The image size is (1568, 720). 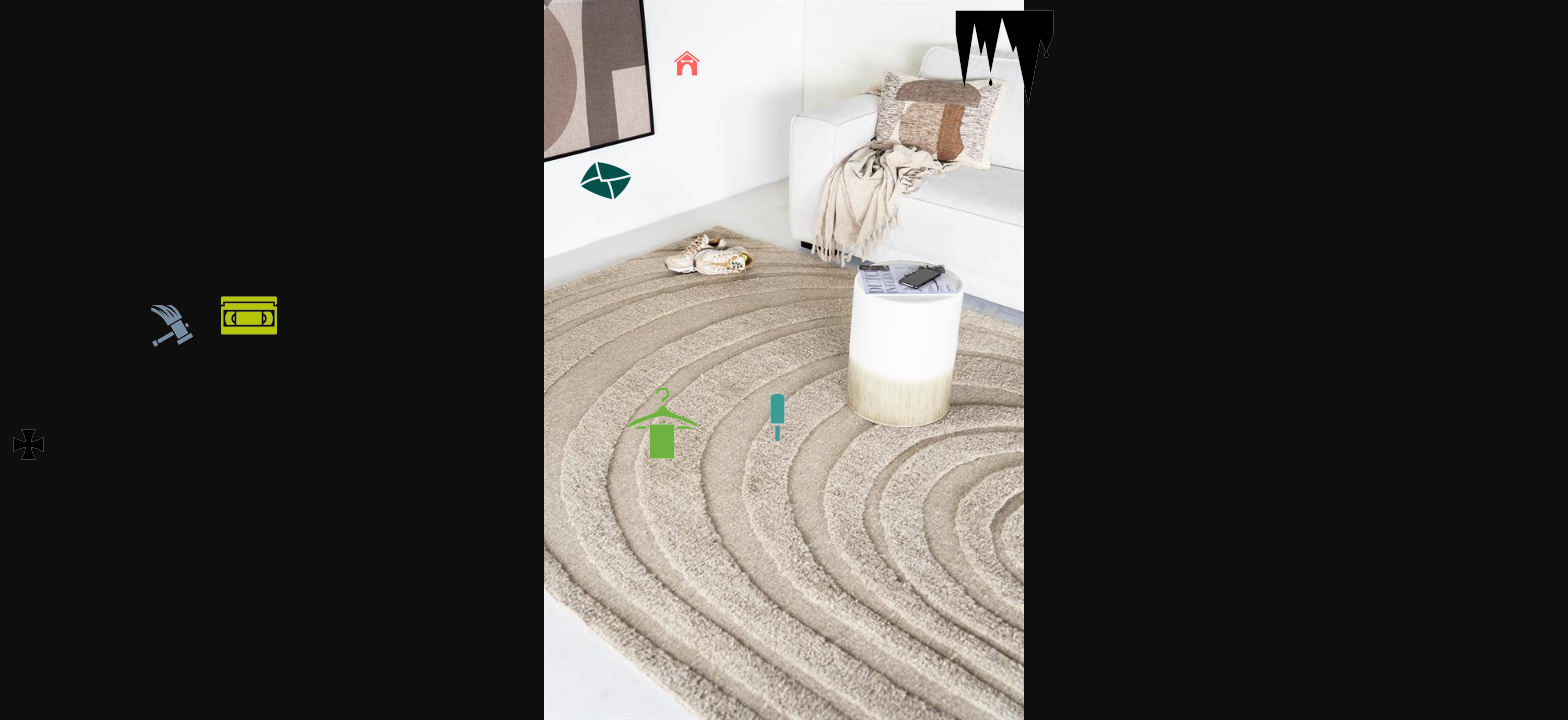 What do you see at coordinates (28, 444) in the screenshot?
I see `indicates an achievement or military-style badge` at bounding box center [28, 444].